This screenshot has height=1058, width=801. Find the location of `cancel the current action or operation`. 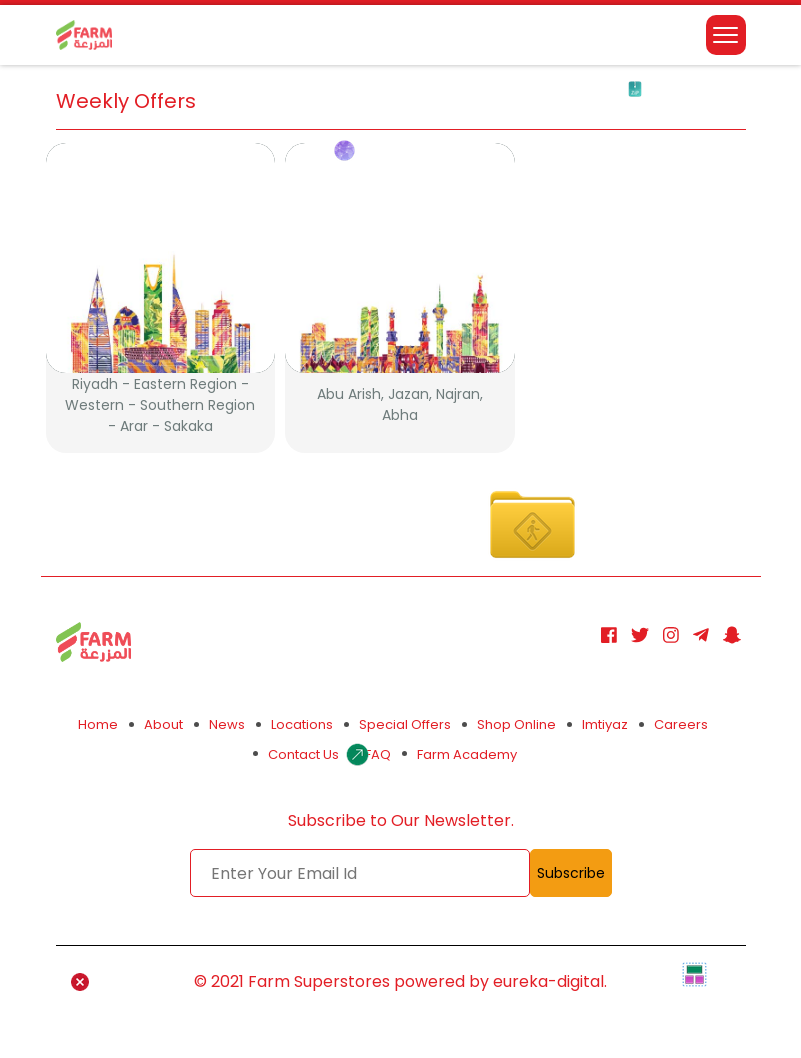

cancel the current action or operation is located at coordinates (80, 982).